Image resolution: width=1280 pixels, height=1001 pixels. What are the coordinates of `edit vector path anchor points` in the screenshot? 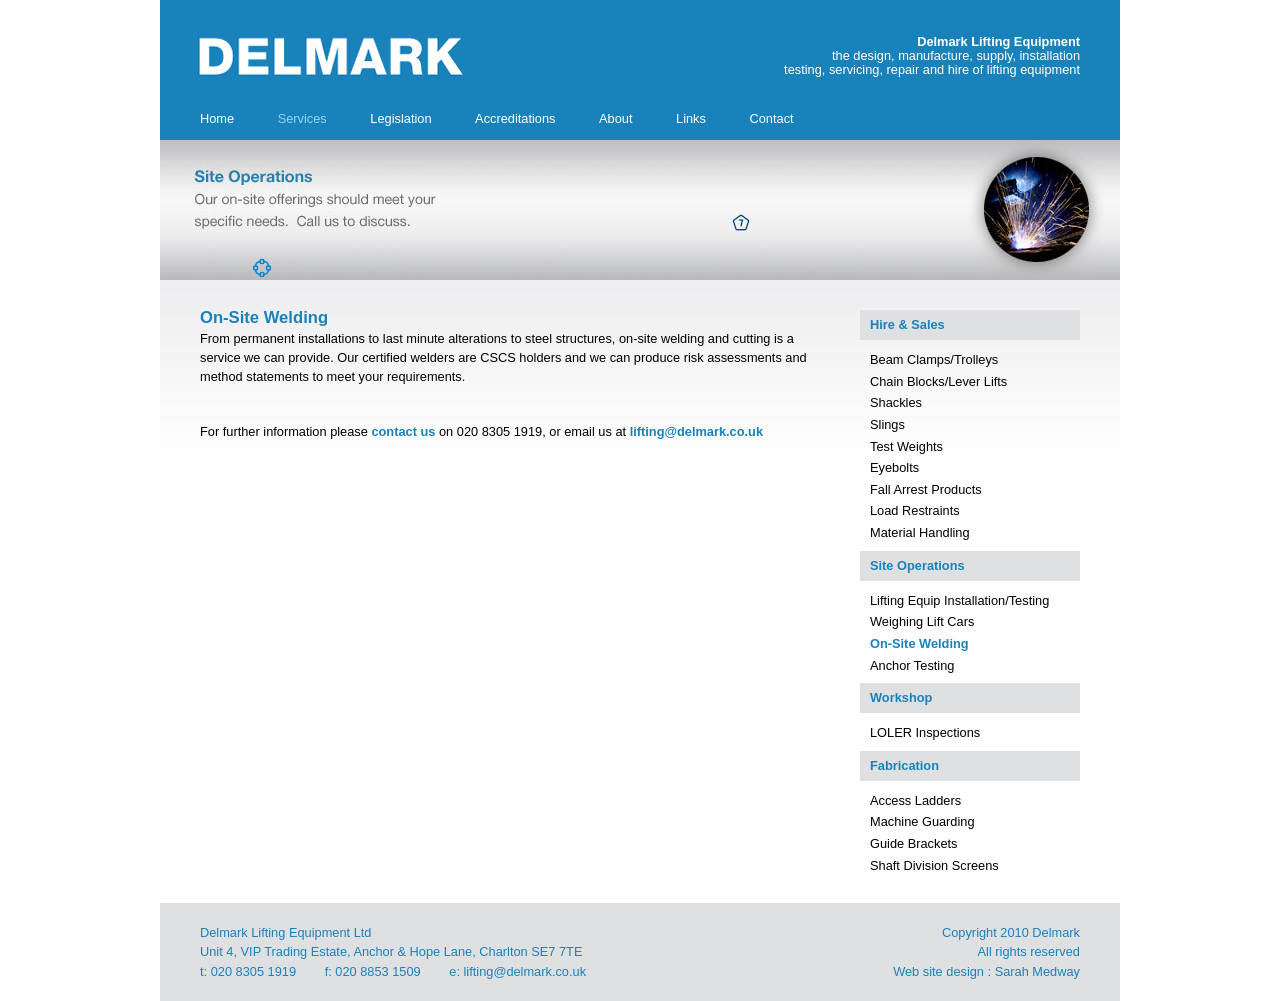 It's located at (262, 268).